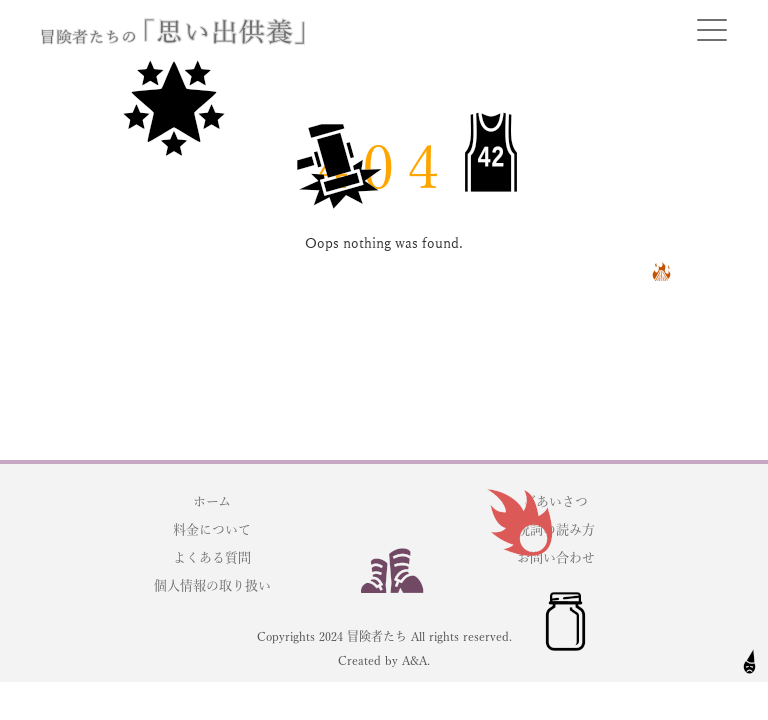 This screenshot has height=720, width=768. I want to click on indicates a pyre or bonfire game element, so click(661, 271).